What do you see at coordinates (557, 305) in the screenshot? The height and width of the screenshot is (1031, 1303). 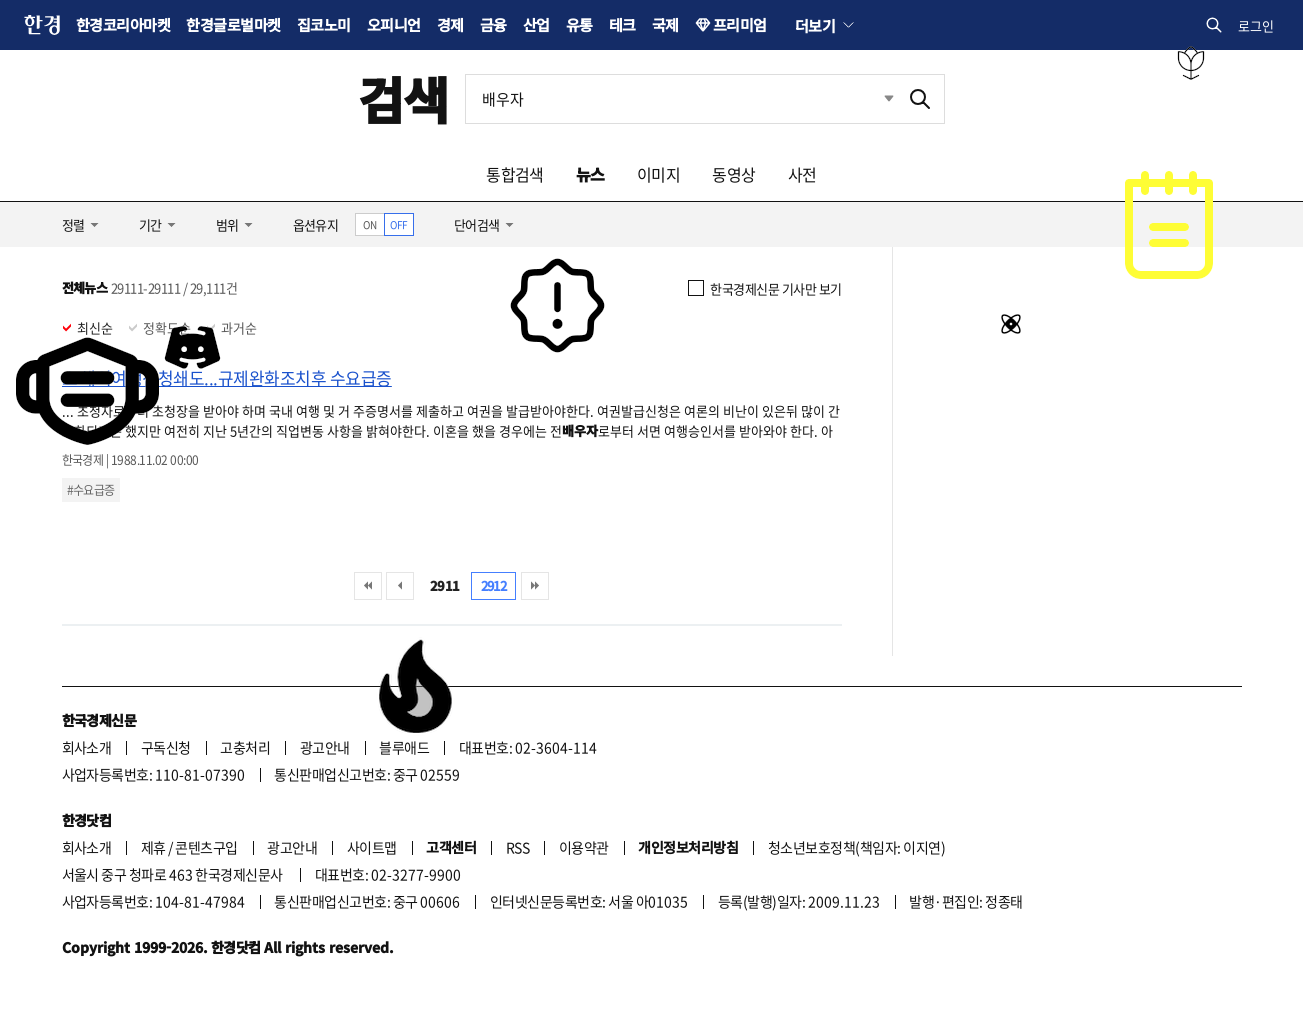 I see `indicates a warning or alert requiring attention` at bounding box center [557, 305].